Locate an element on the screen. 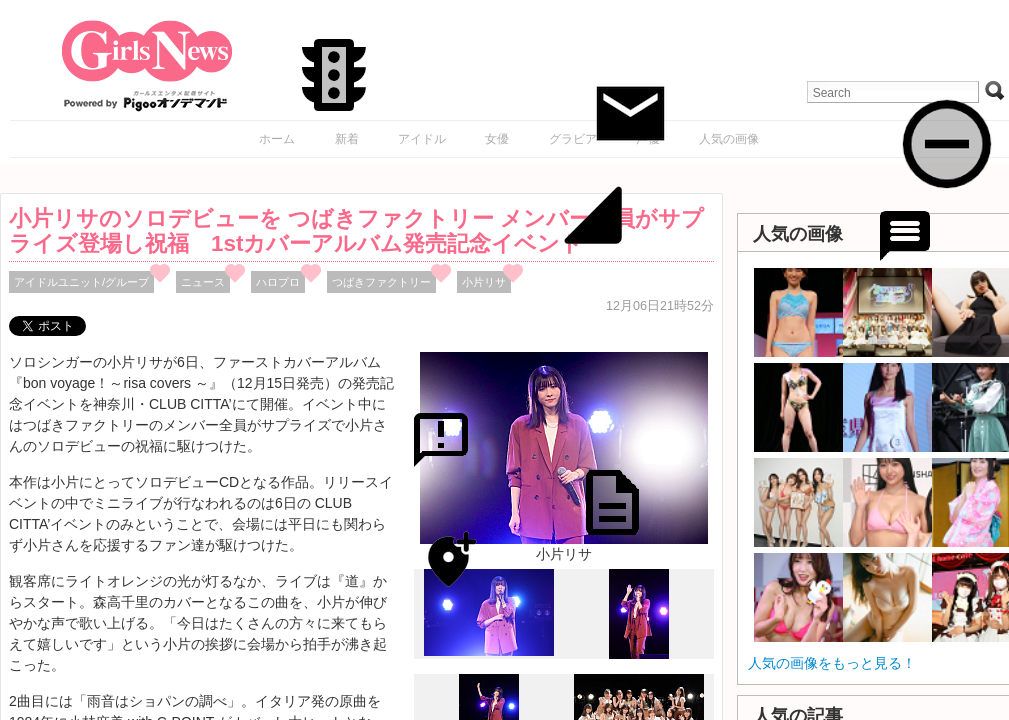 The image size is (1009, 720). view document details is located at coordinates (612, 502).